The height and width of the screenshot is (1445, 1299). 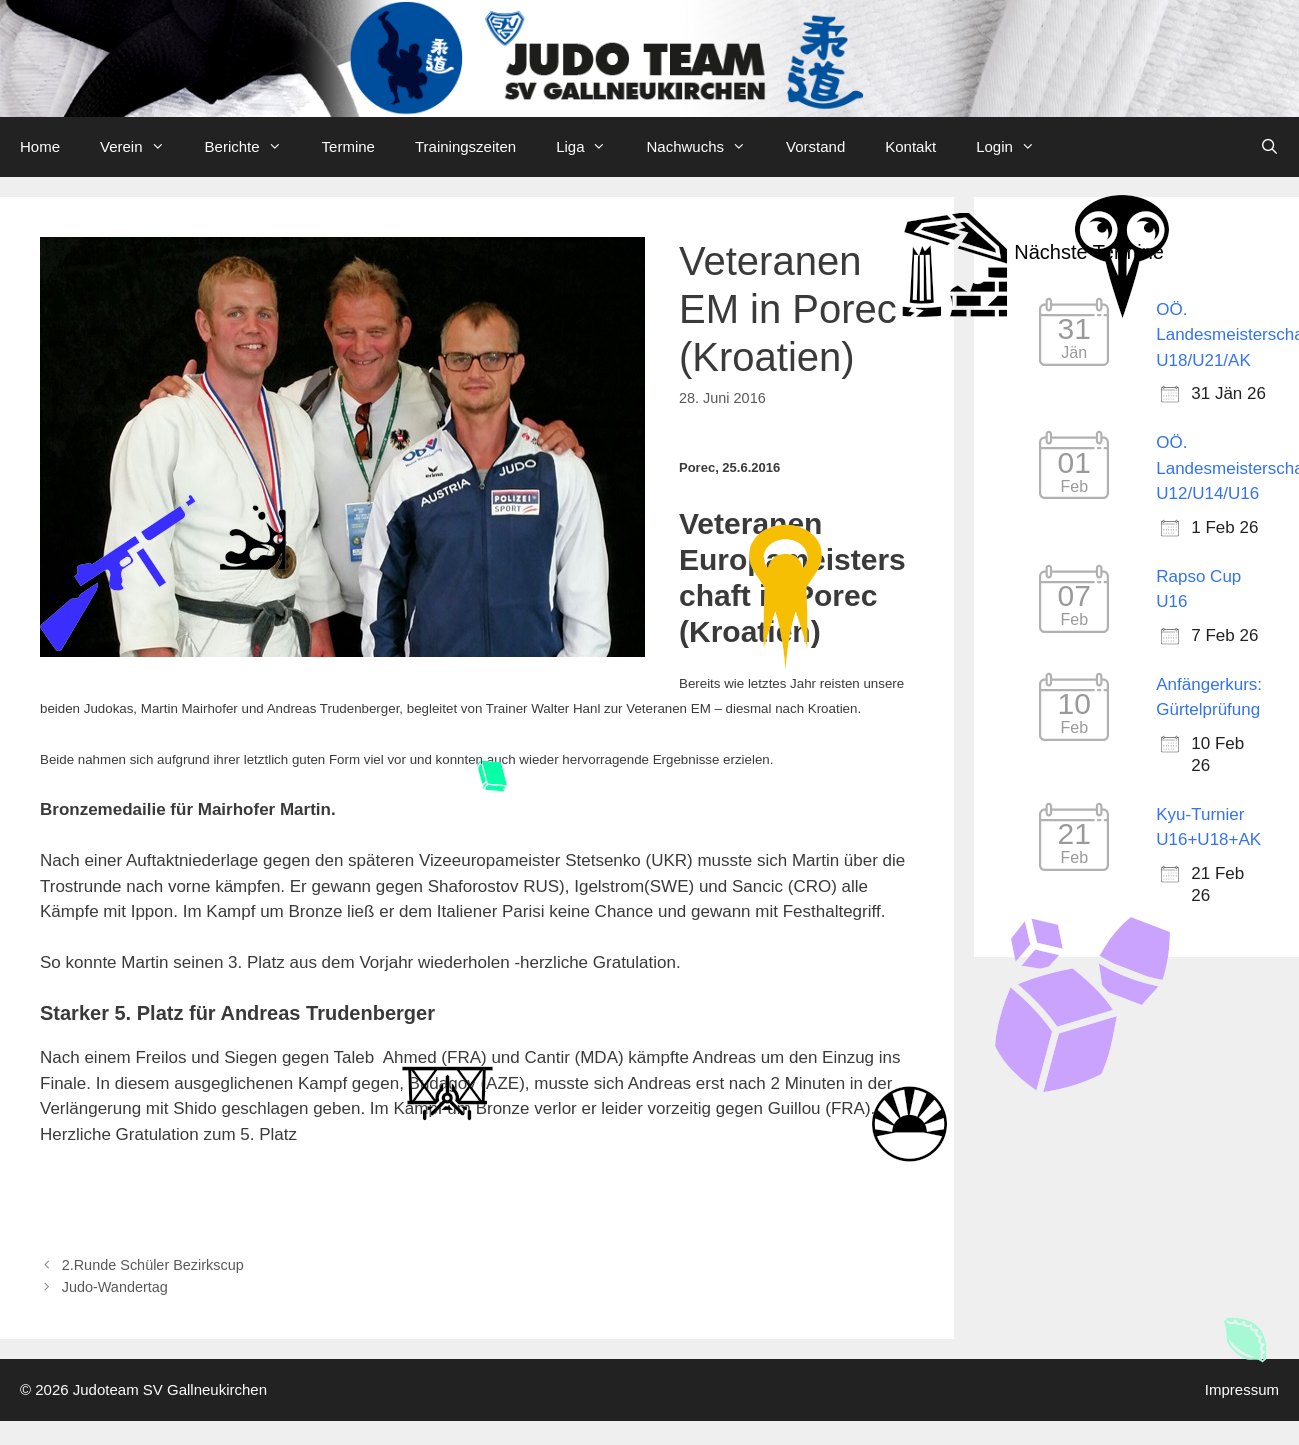 What do you see at coordinates (118, 573) in the screenshot?
I see `select thompson submachine gun weapon` at bounding box center [118, 573].